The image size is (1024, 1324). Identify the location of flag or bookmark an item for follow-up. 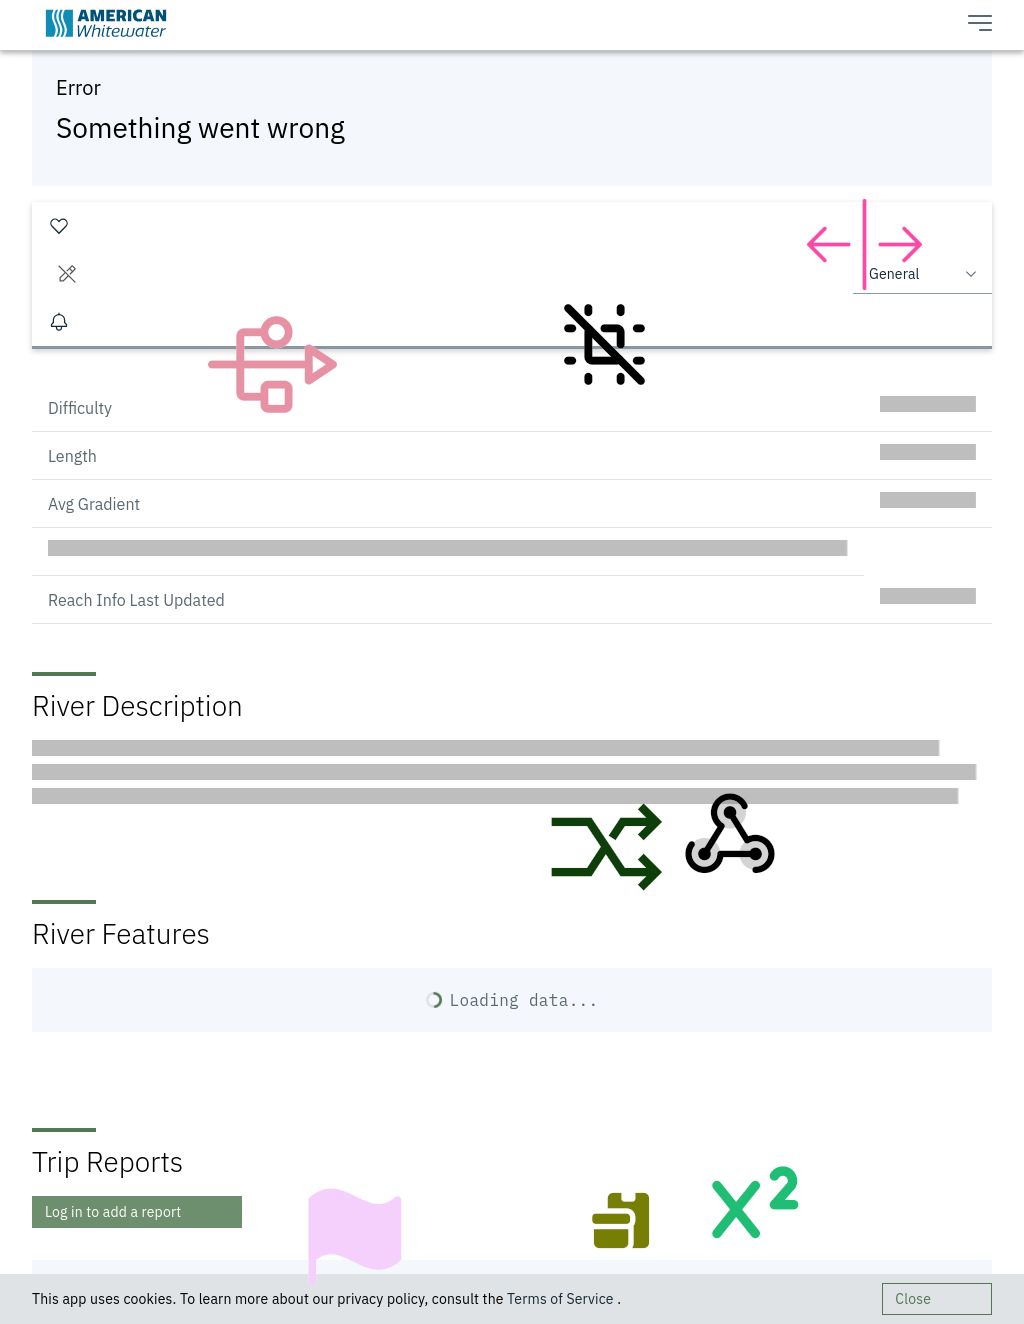
(351, 1235).